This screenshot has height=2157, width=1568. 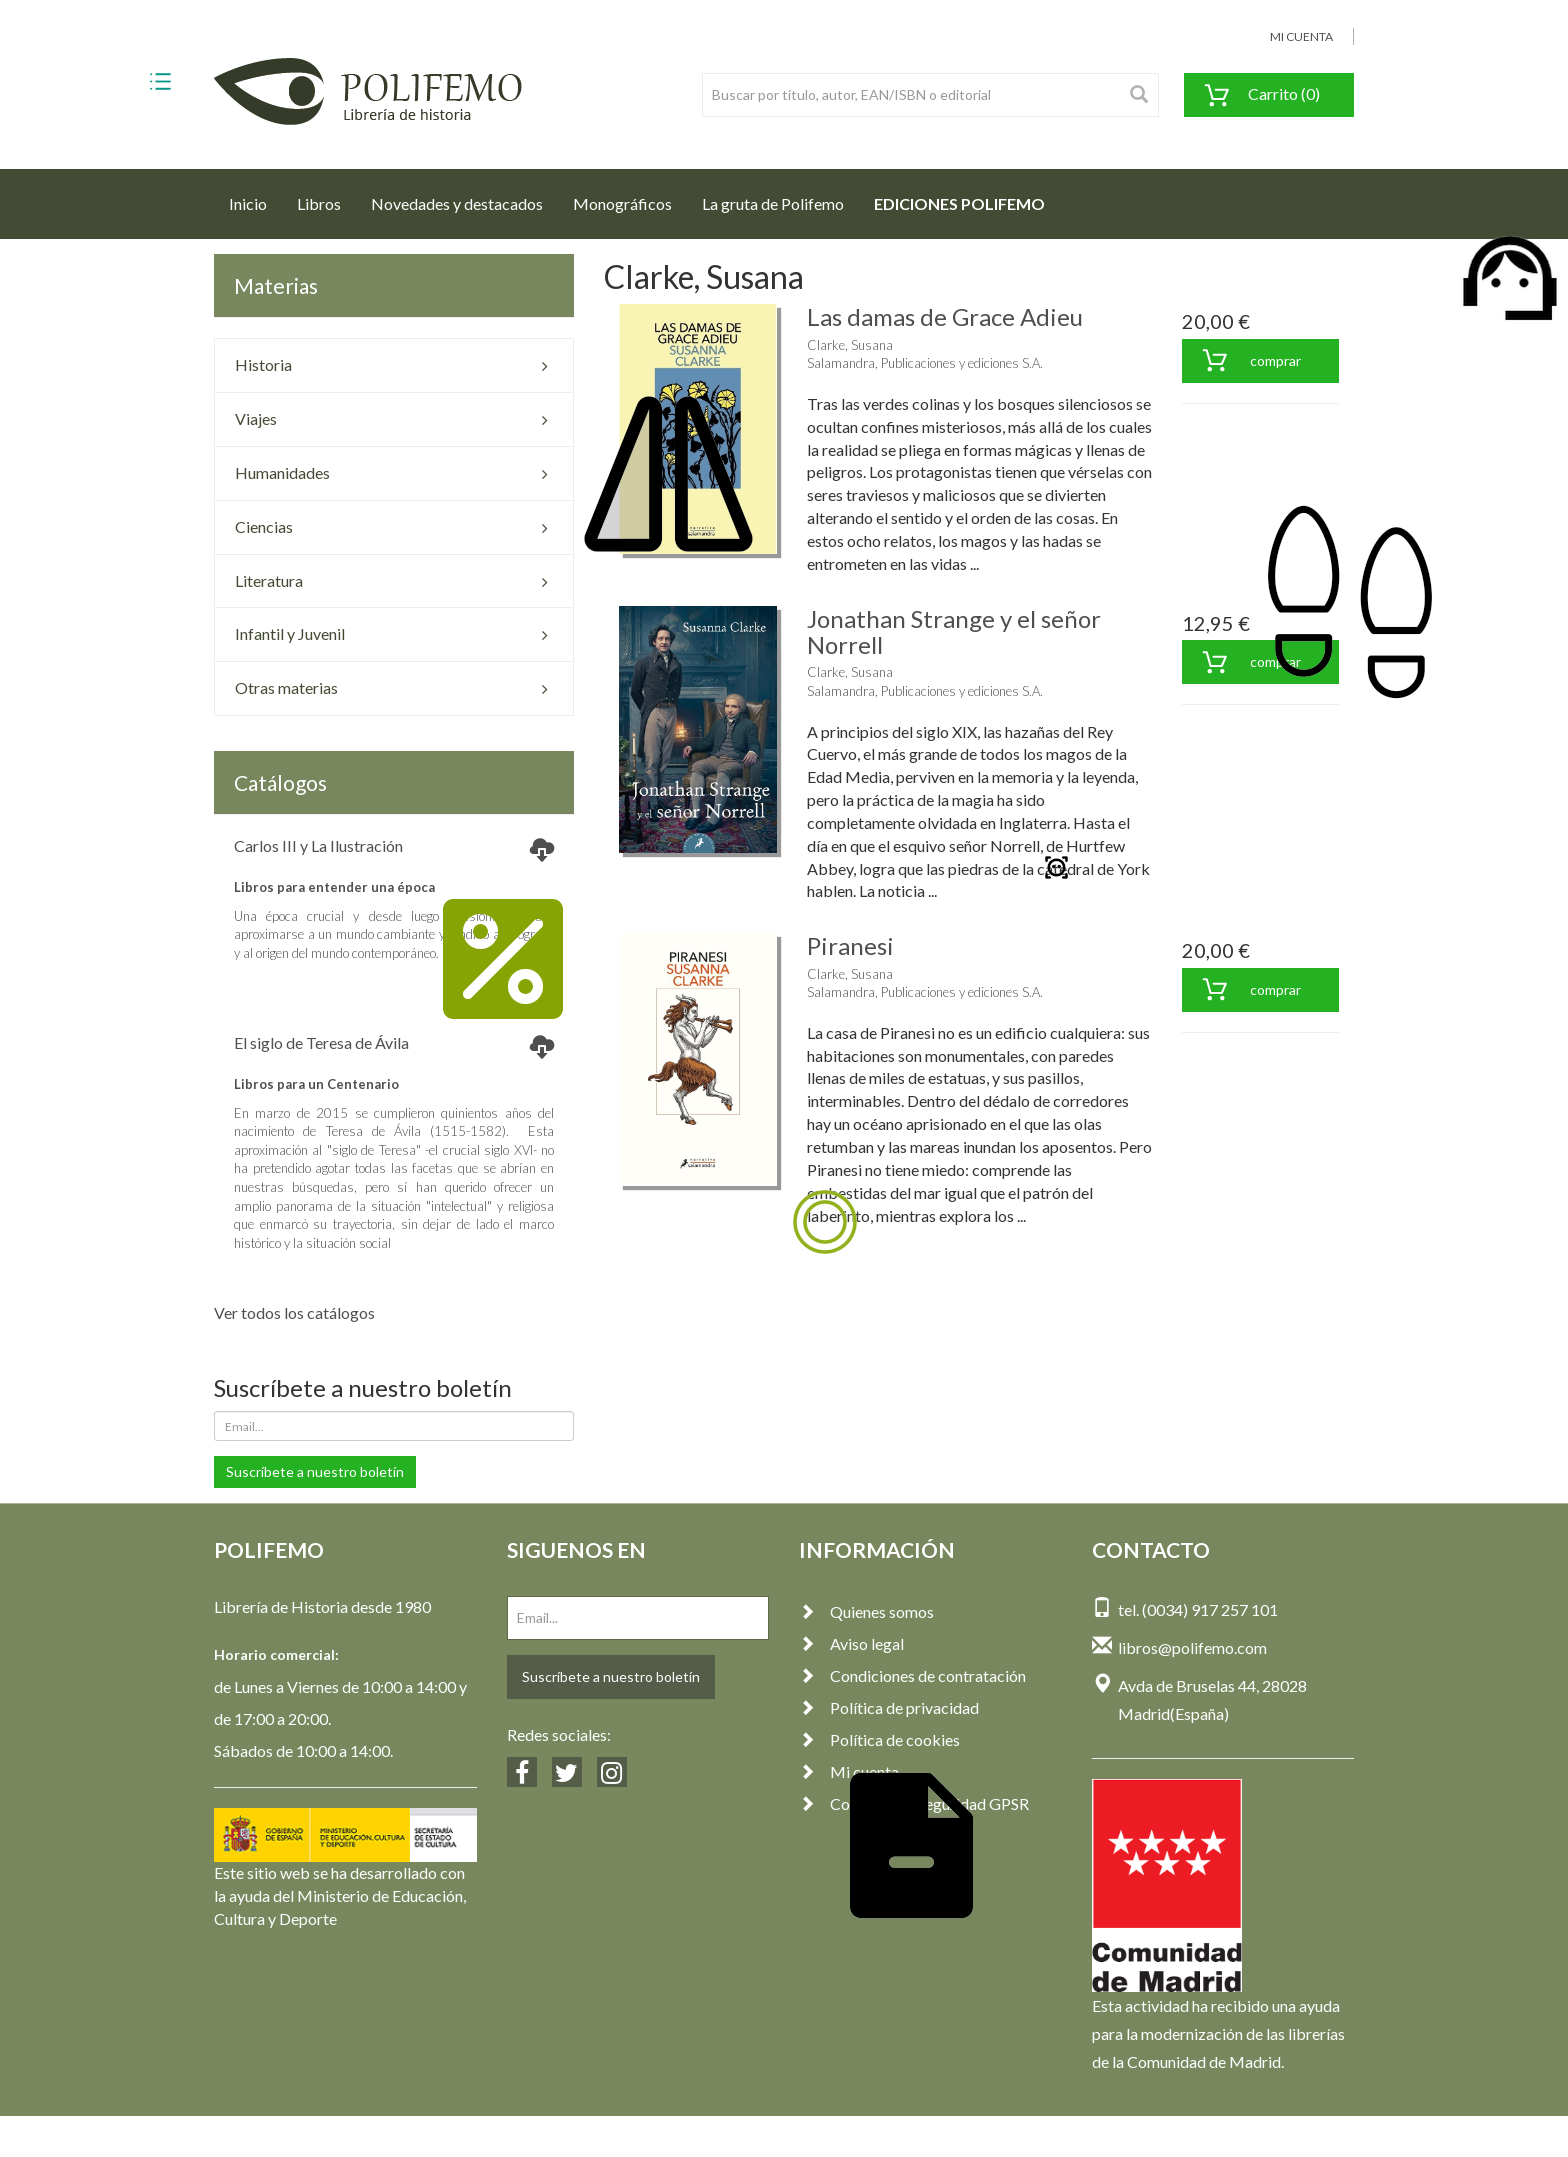 What do you see at coordinates (503, 959) in the screenshot?
I see `view discount or promotional offer` at bounding box center [503, 959].